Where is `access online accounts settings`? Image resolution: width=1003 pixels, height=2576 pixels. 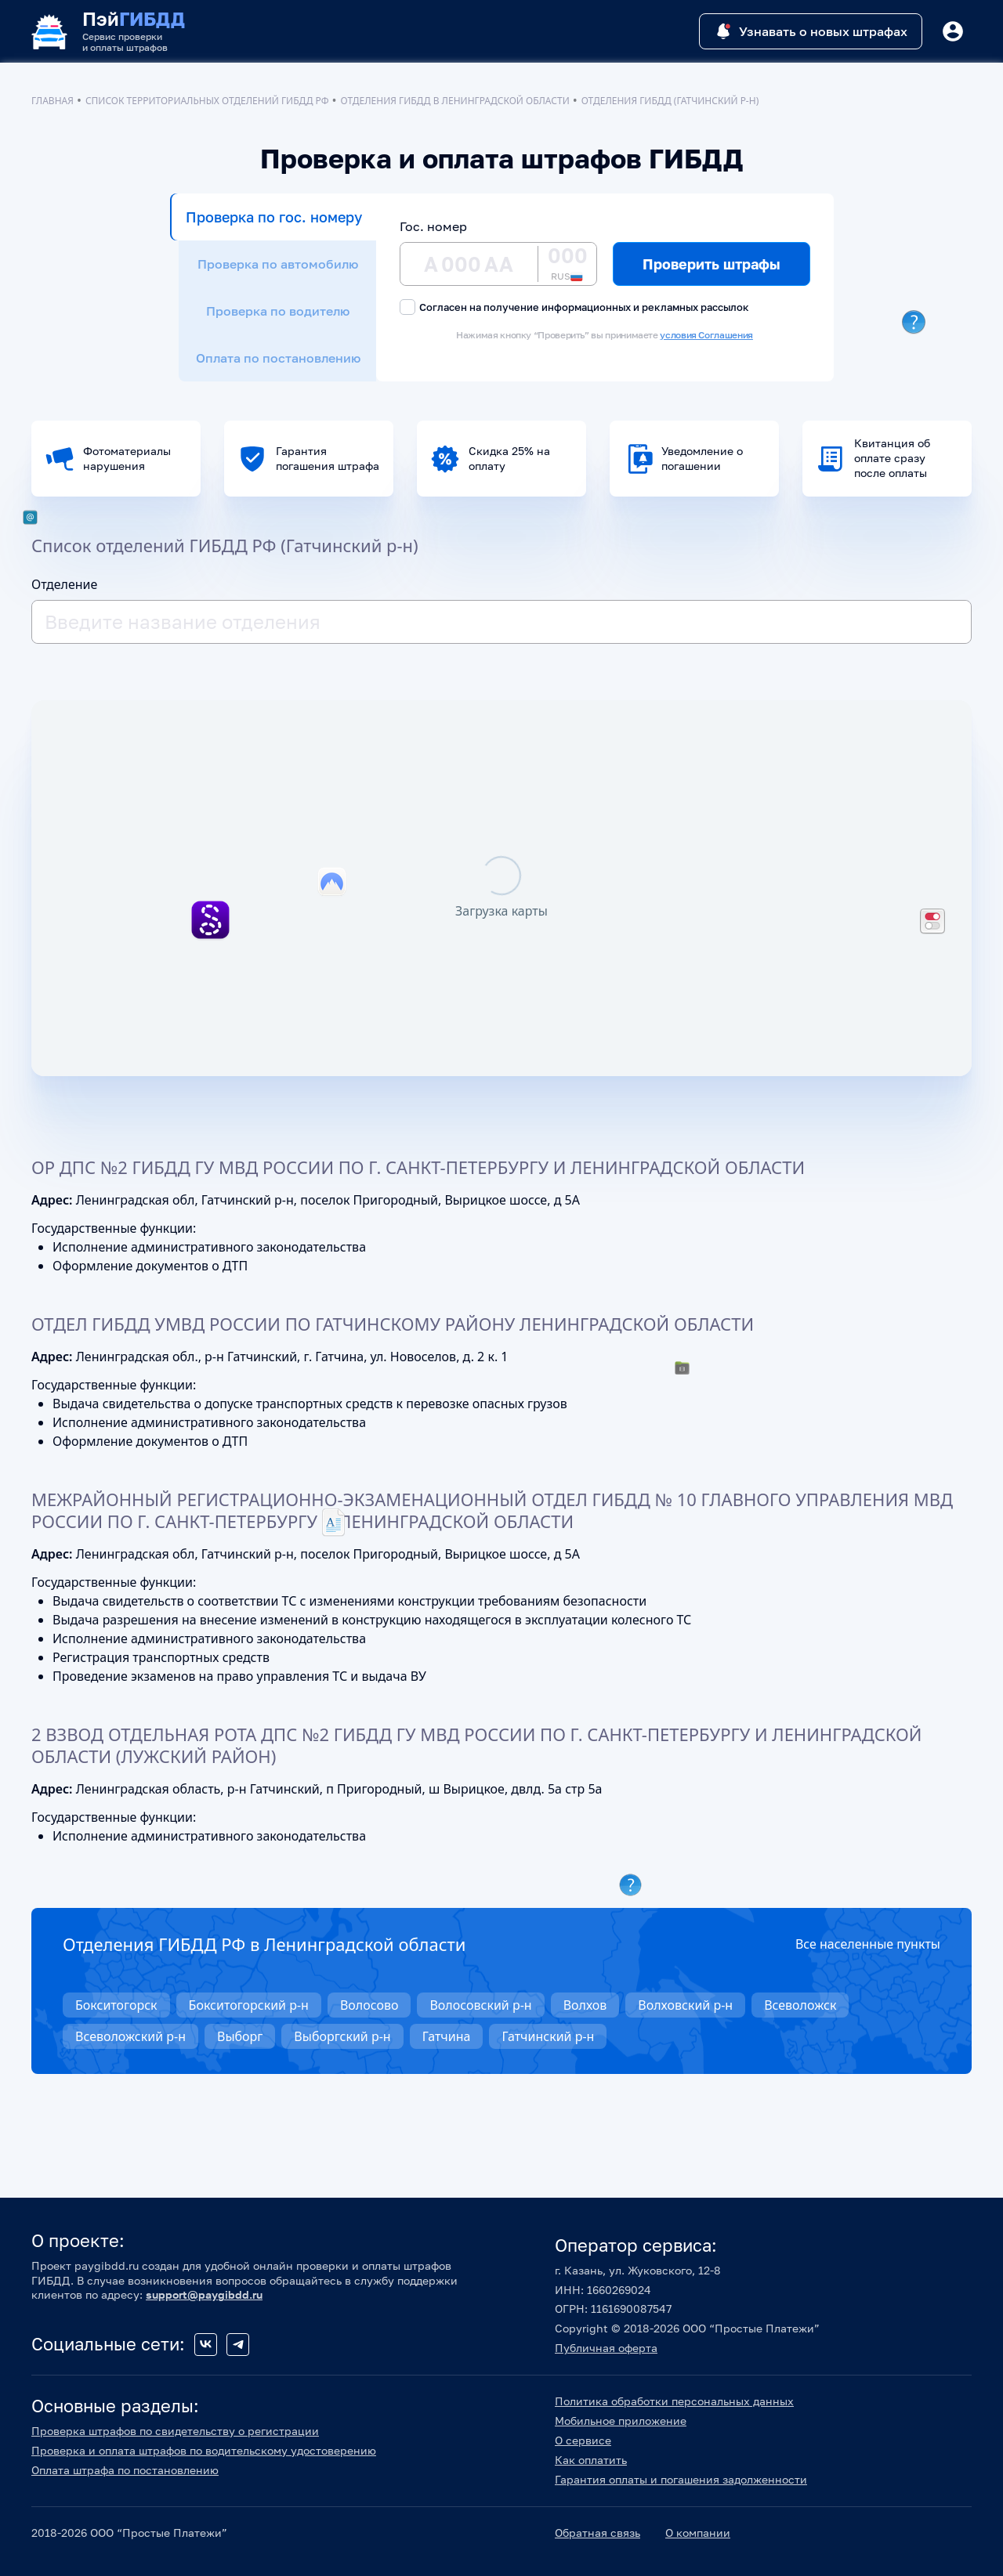 access online accounts settings is located at coordinates (30, 517).